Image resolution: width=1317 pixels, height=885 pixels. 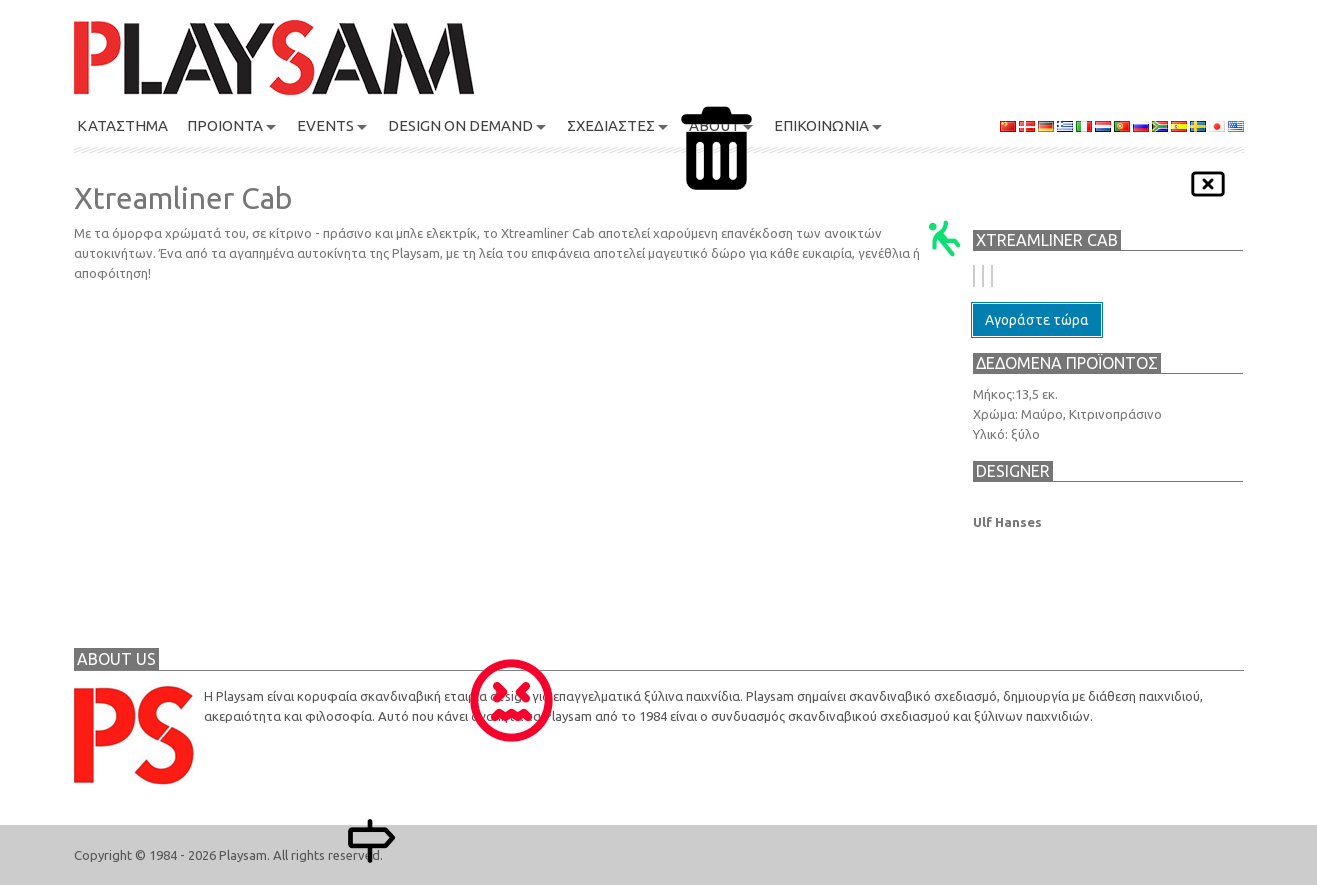 I want to click on close or dismiss a window, so click(x=1208, y=184).